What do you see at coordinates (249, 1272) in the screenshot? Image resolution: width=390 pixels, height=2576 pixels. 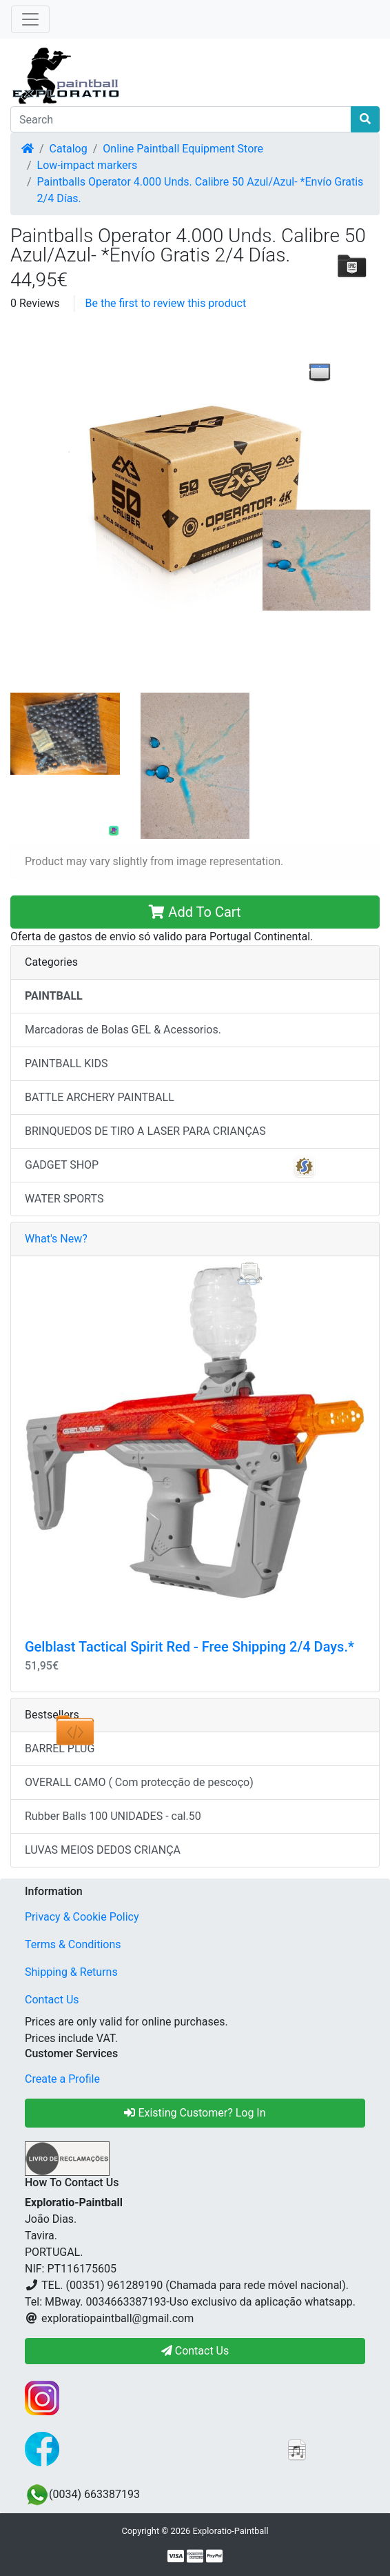 I see `mark email as read` at bounding box center [249, 1272].